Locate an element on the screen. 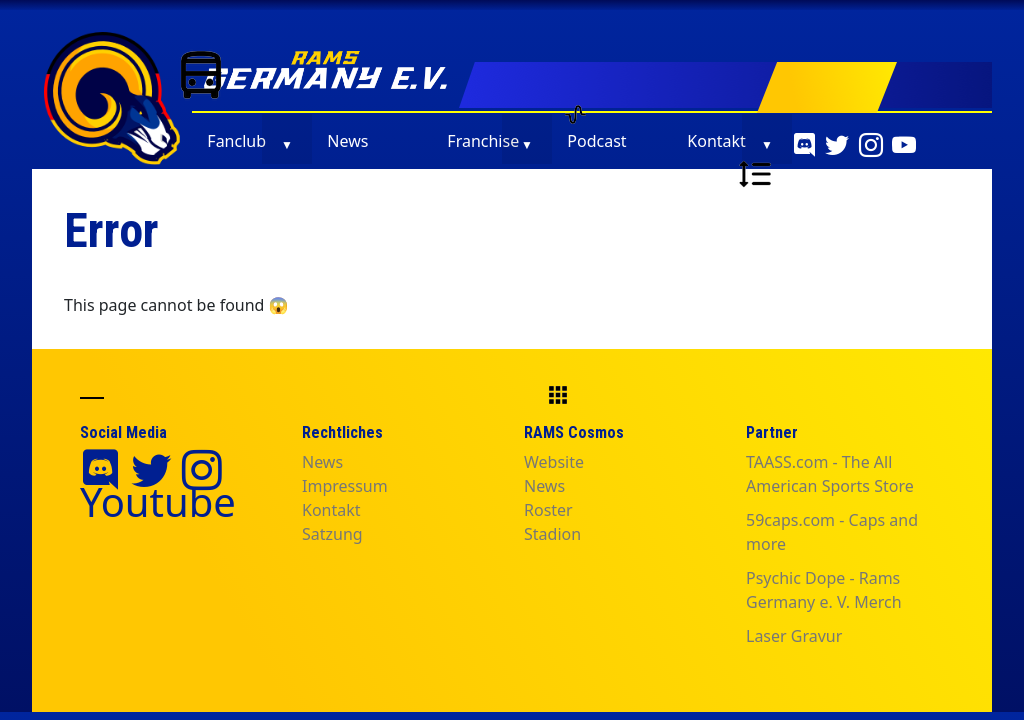  get bus directions or routes is located at coordinates (201, 76).